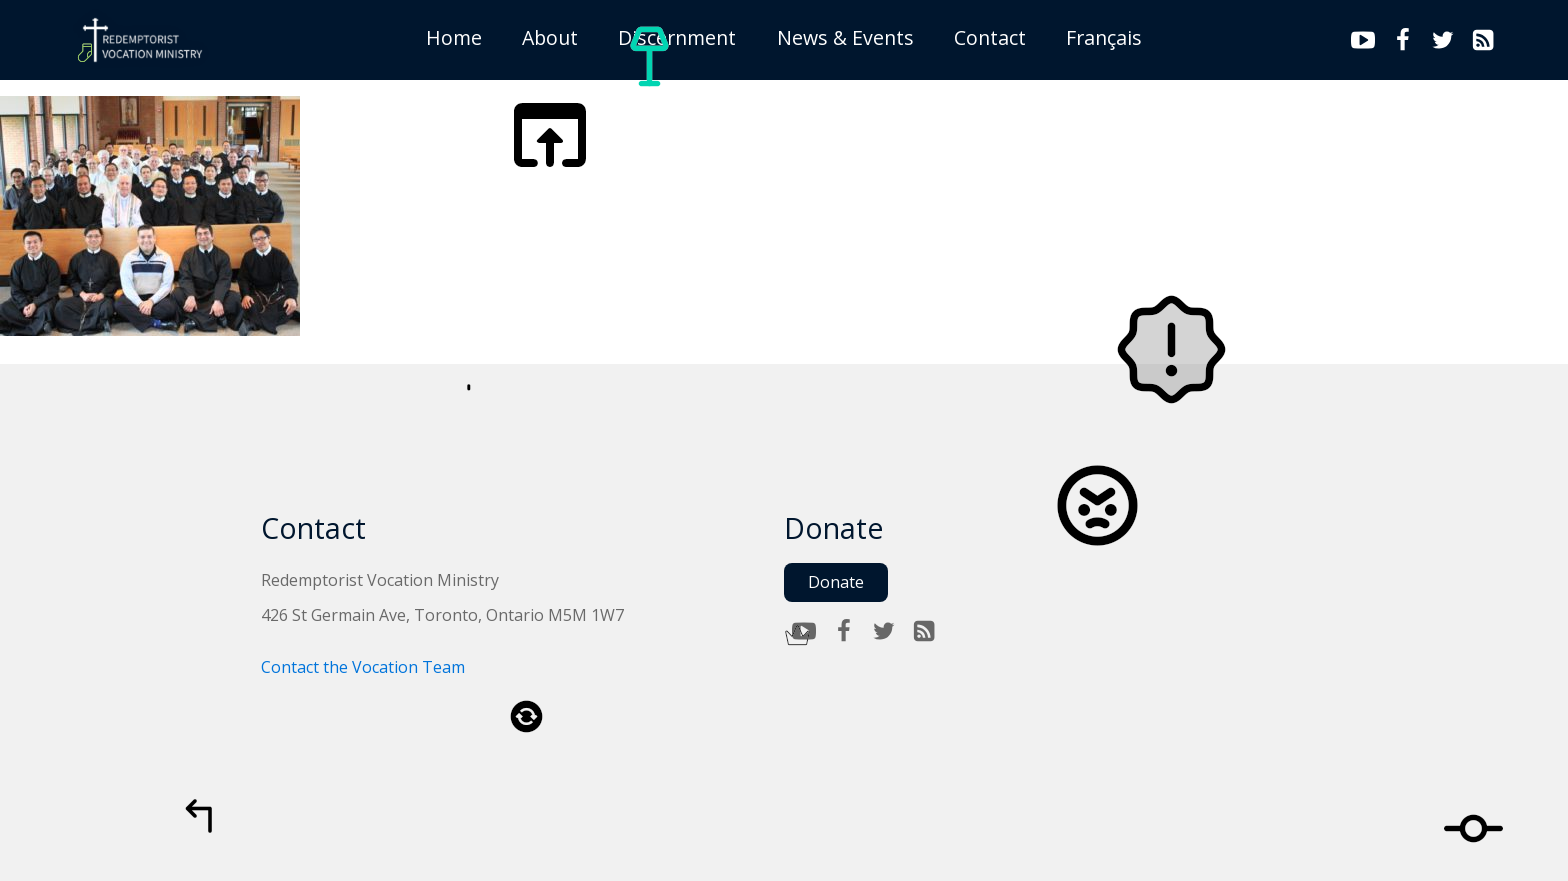  What do you see at coordinates (503, 360) in the screenshot?
I see `indicates no cellular signal available` at bounding box center [503, 360].